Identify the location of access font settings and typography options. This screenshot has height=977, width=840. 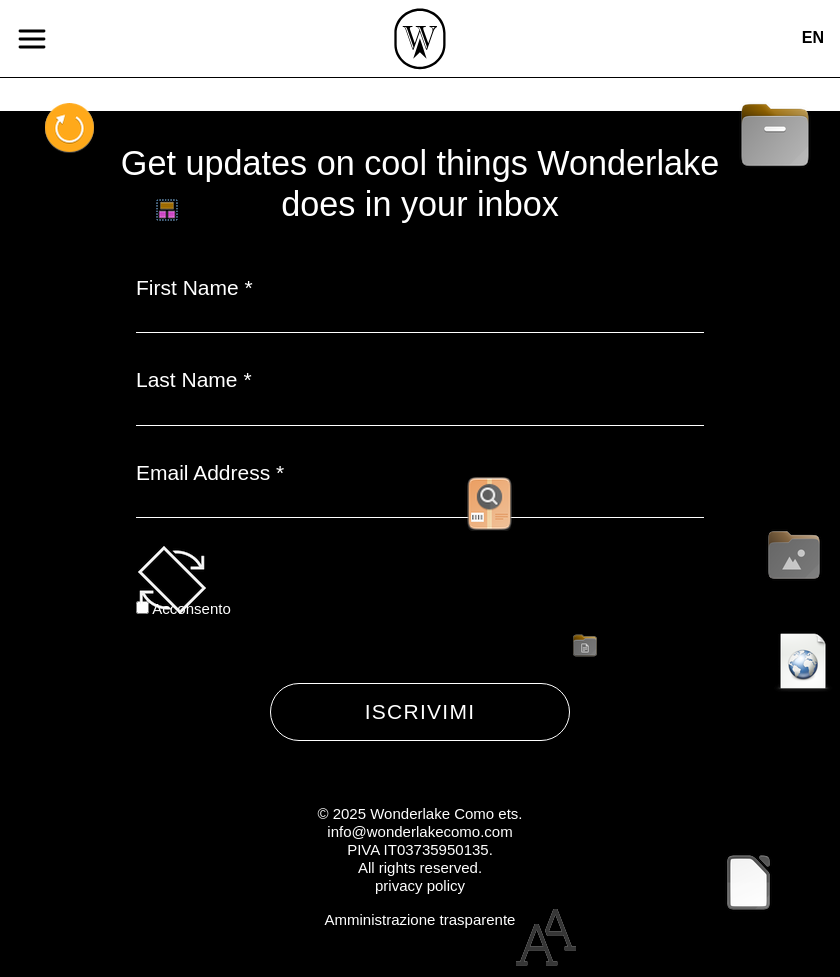
(546, 939).